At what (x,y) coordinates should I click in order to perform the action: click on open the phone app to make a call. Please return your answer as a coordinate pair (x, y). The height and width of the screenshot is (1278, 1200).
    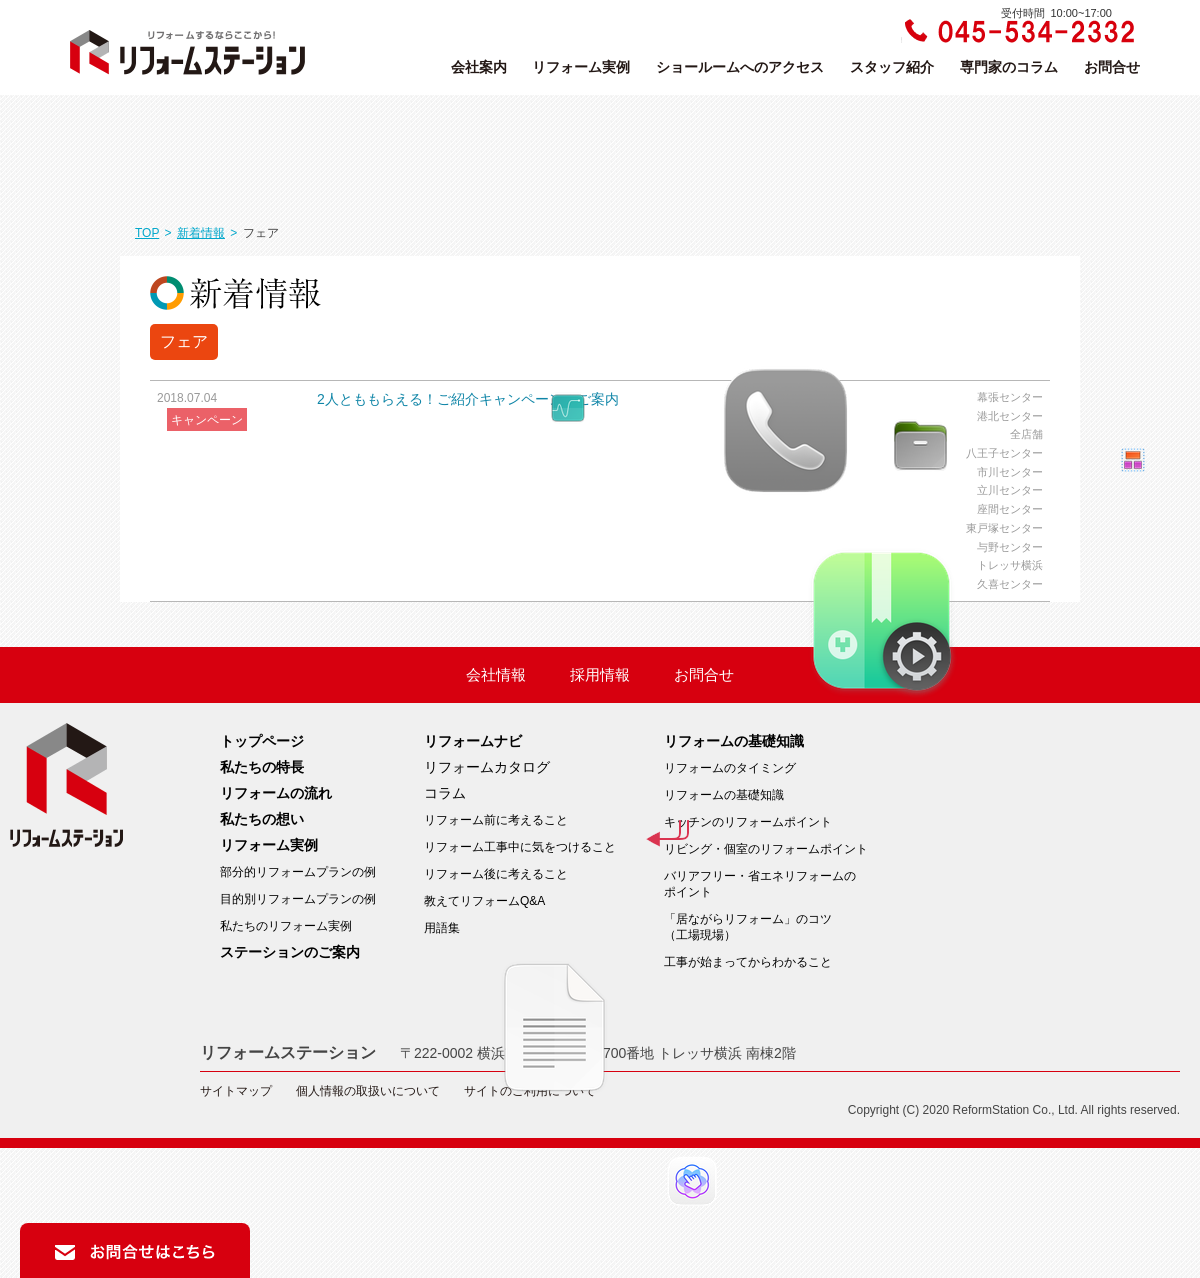
    Looking at the image, I should click on (785, 430).